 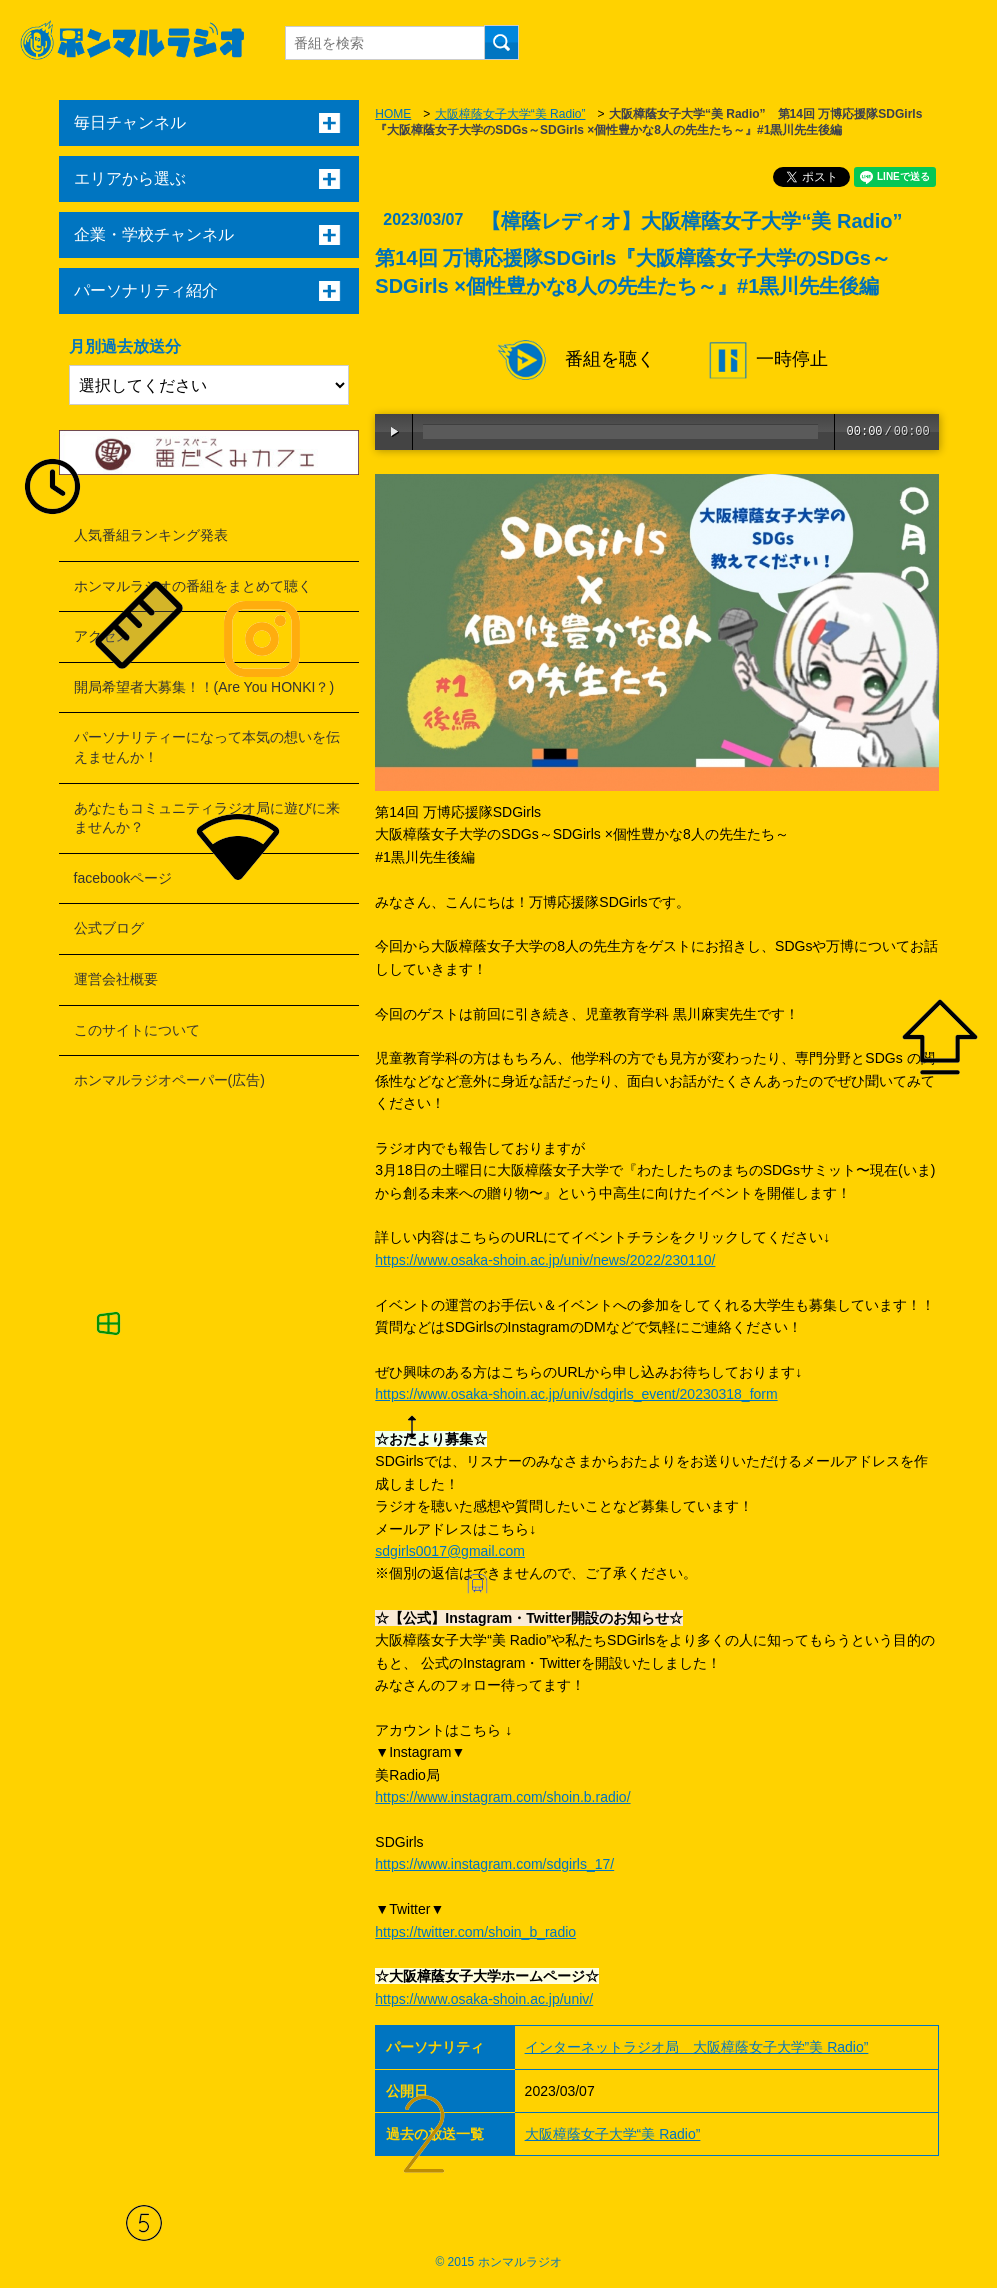 I want to click on access measurement tools, so click(x=139, y=625).